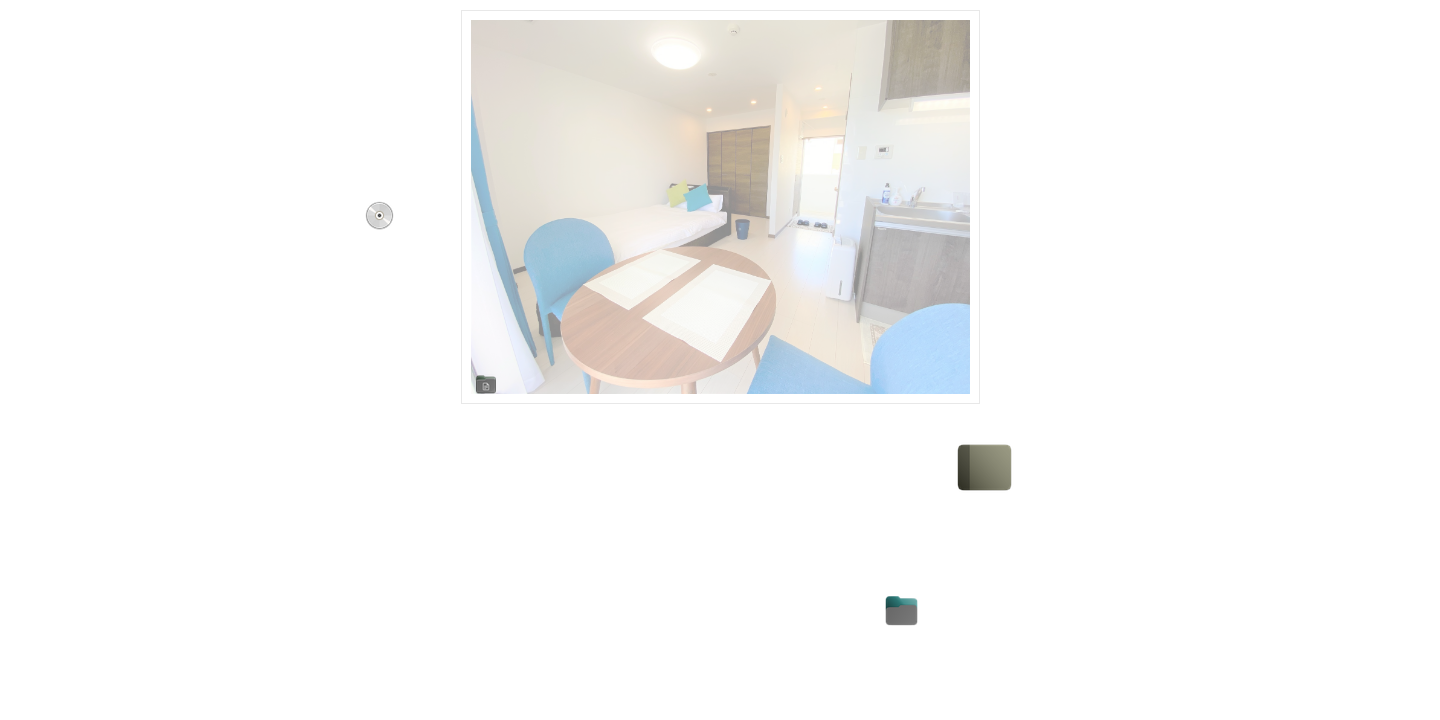  What do you see at coordinates (901, 610) in the screenshot?
I see `open folder containing files` at bounding box center [901, 610].